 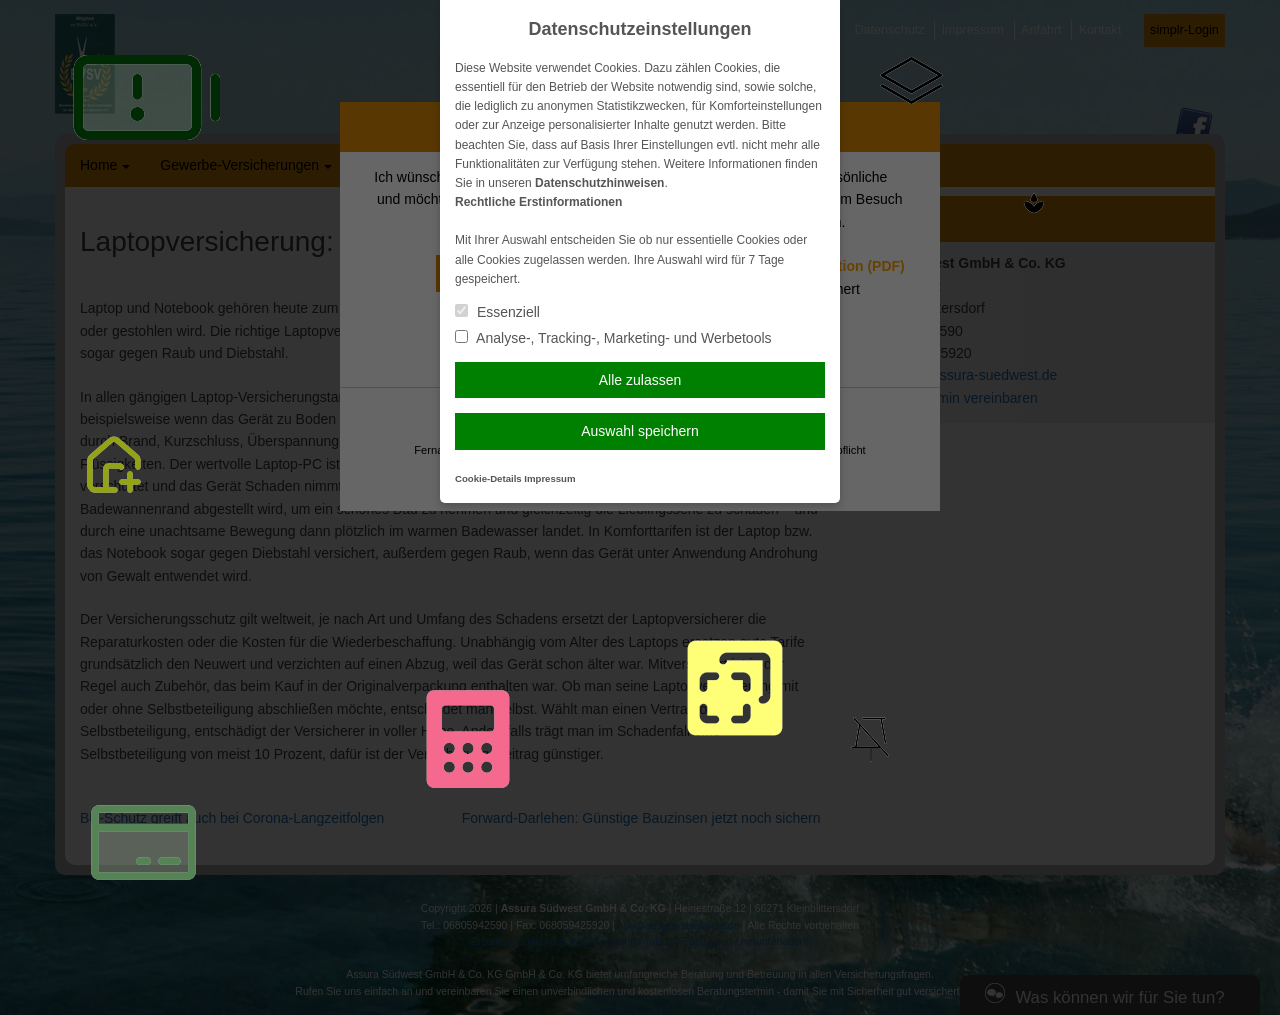 What do you see at coordinates (871, 737) in the screenshot?
I see `unpin this item` at bounding box center [871, 737].